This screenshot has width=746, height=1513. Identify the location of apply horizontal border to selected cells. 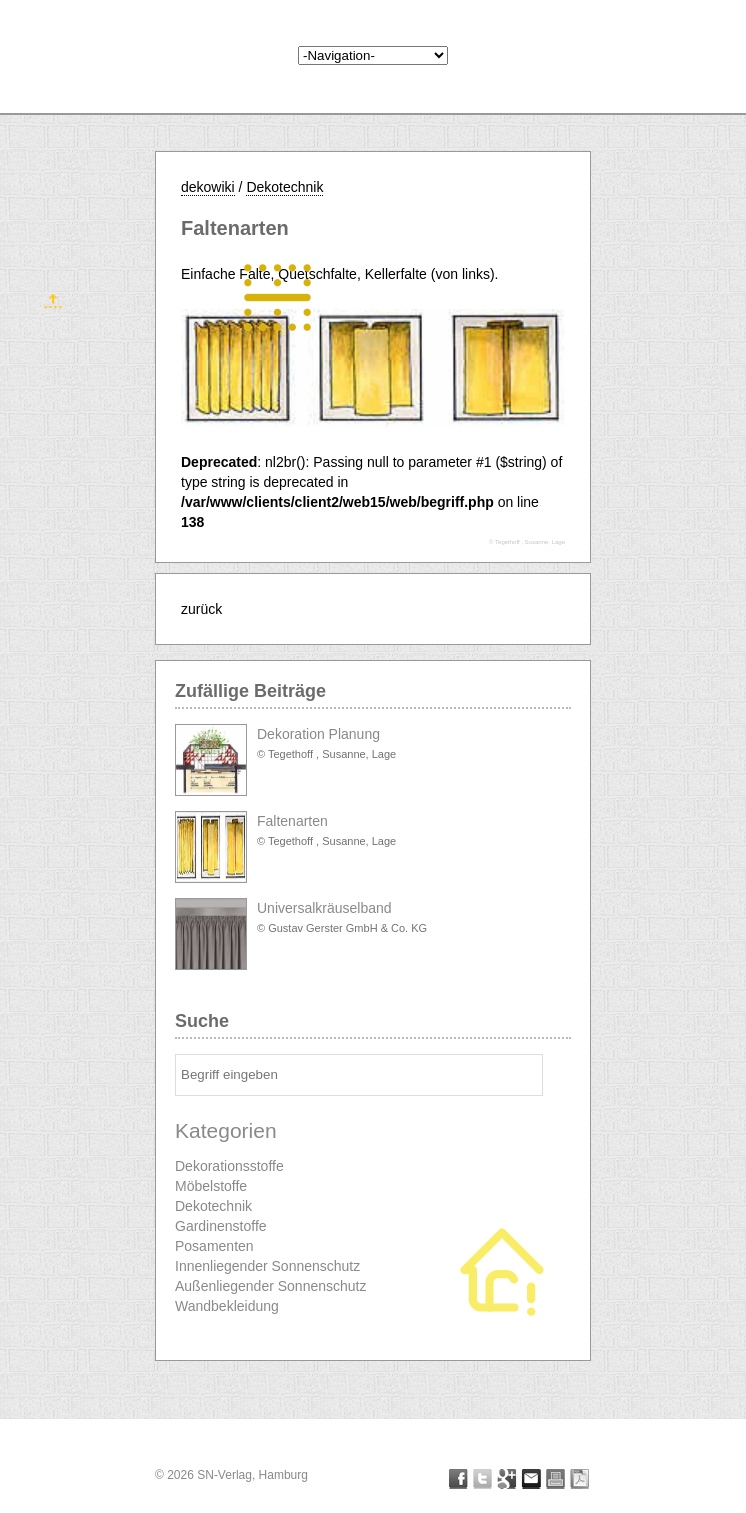
(277, 297).